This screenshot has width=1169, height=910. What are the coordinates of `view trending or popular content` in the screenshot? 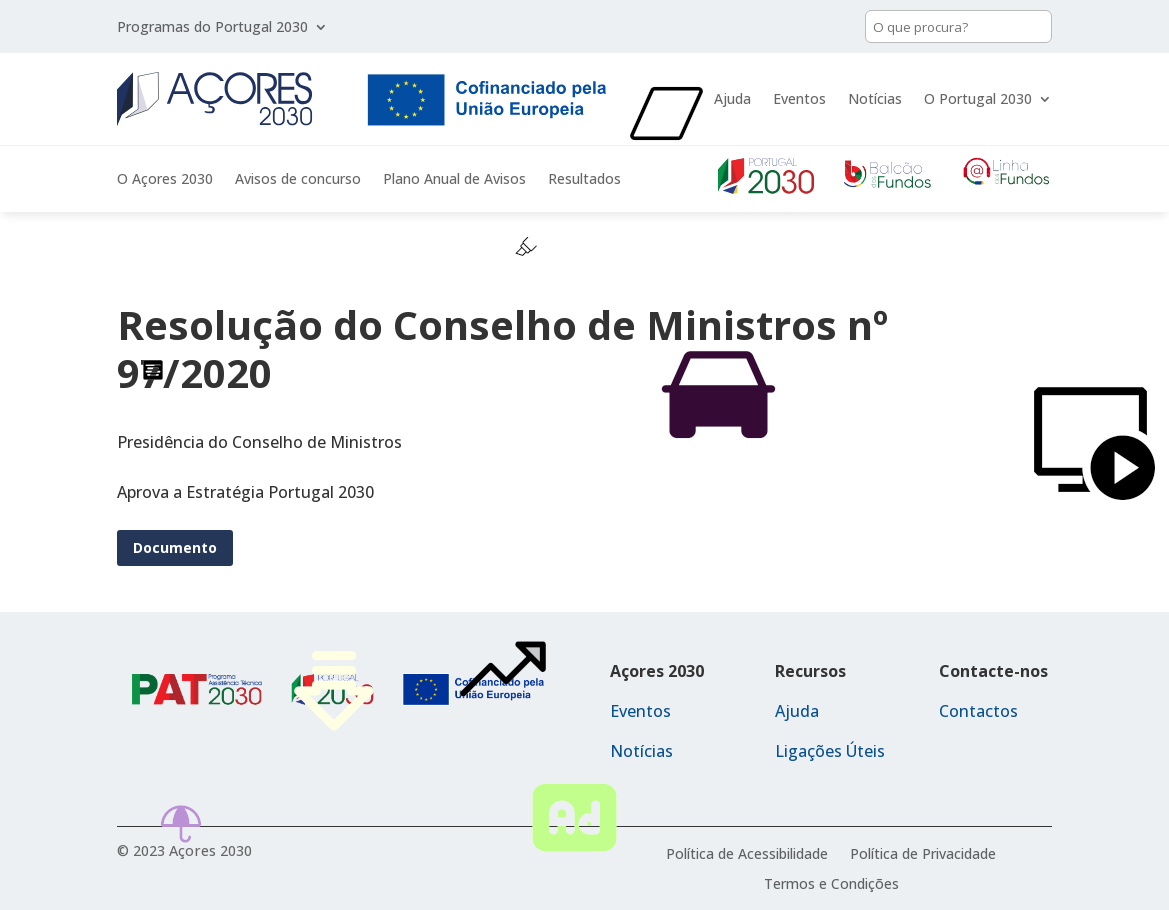 It's located at (503, 672).